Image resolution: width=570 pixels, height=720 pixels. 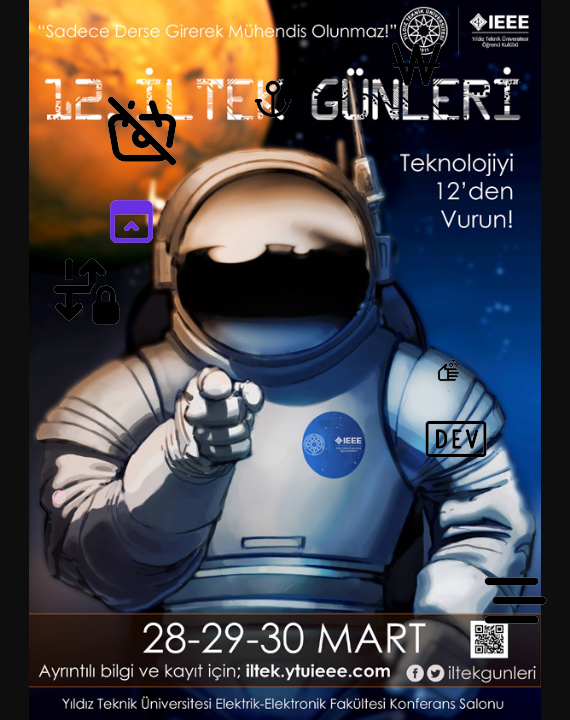 I want to click on visit the DEV Community platform, so click(x=456, y=439).